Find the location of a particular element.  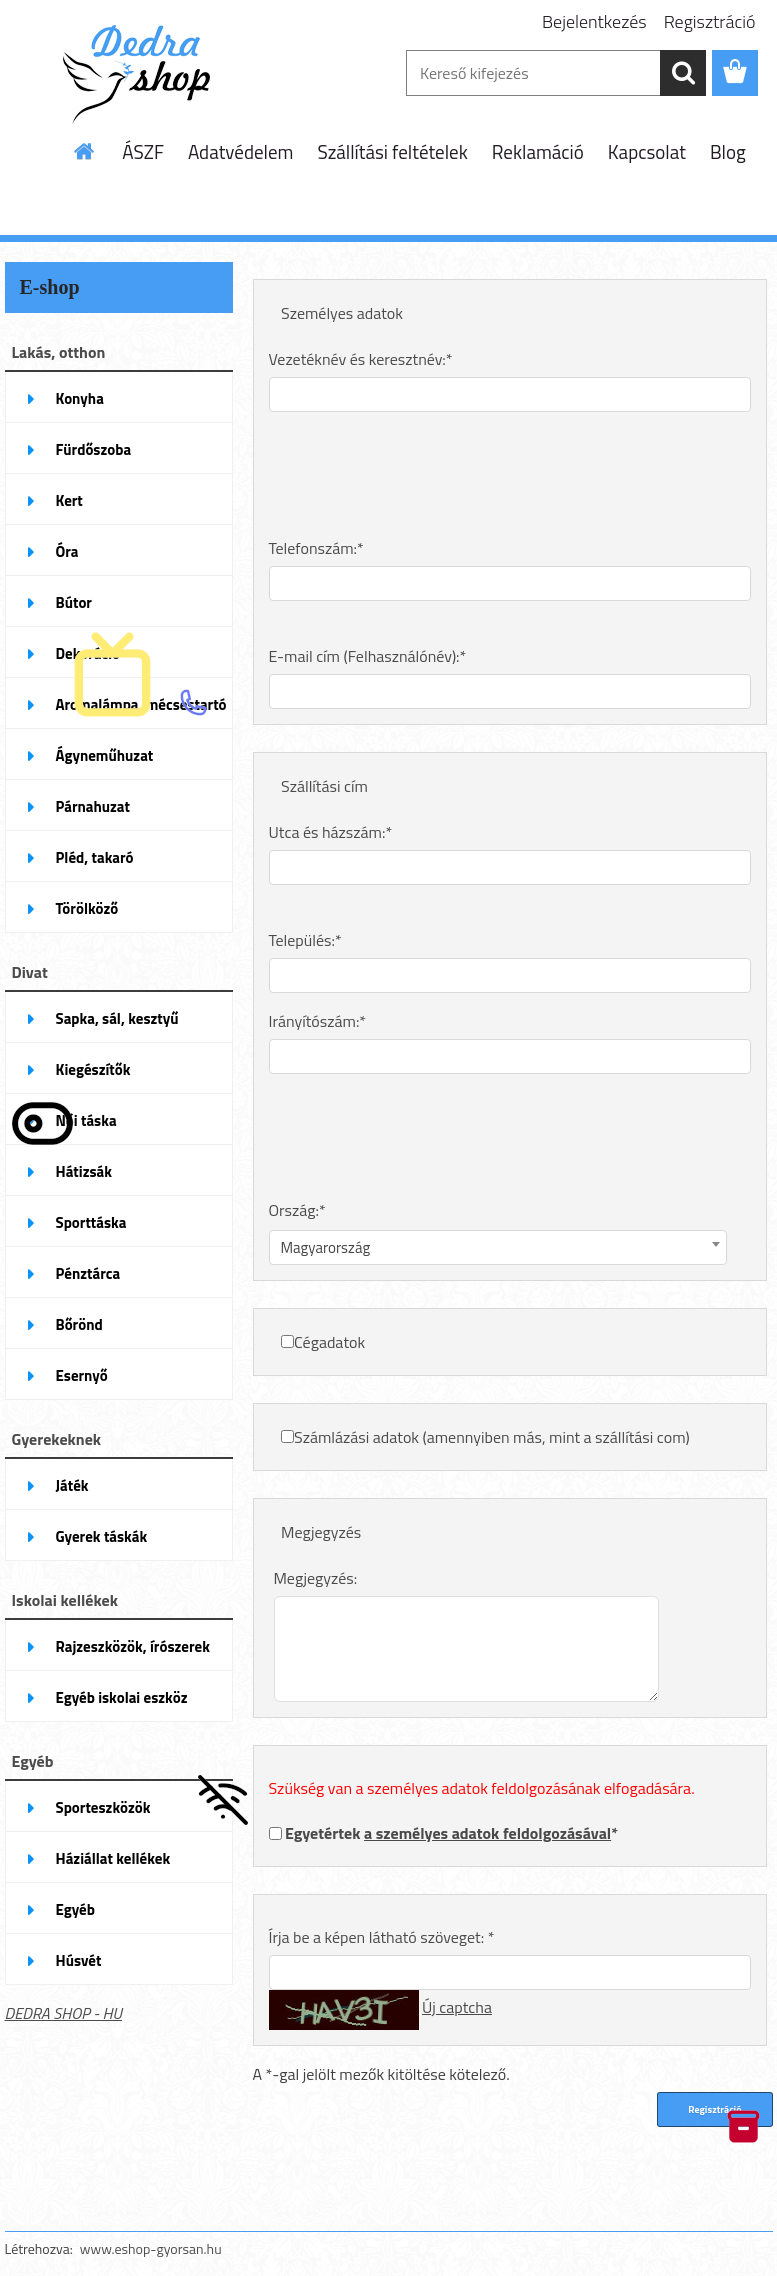

access tv or video streaming content is located at coordinates (112, 674).